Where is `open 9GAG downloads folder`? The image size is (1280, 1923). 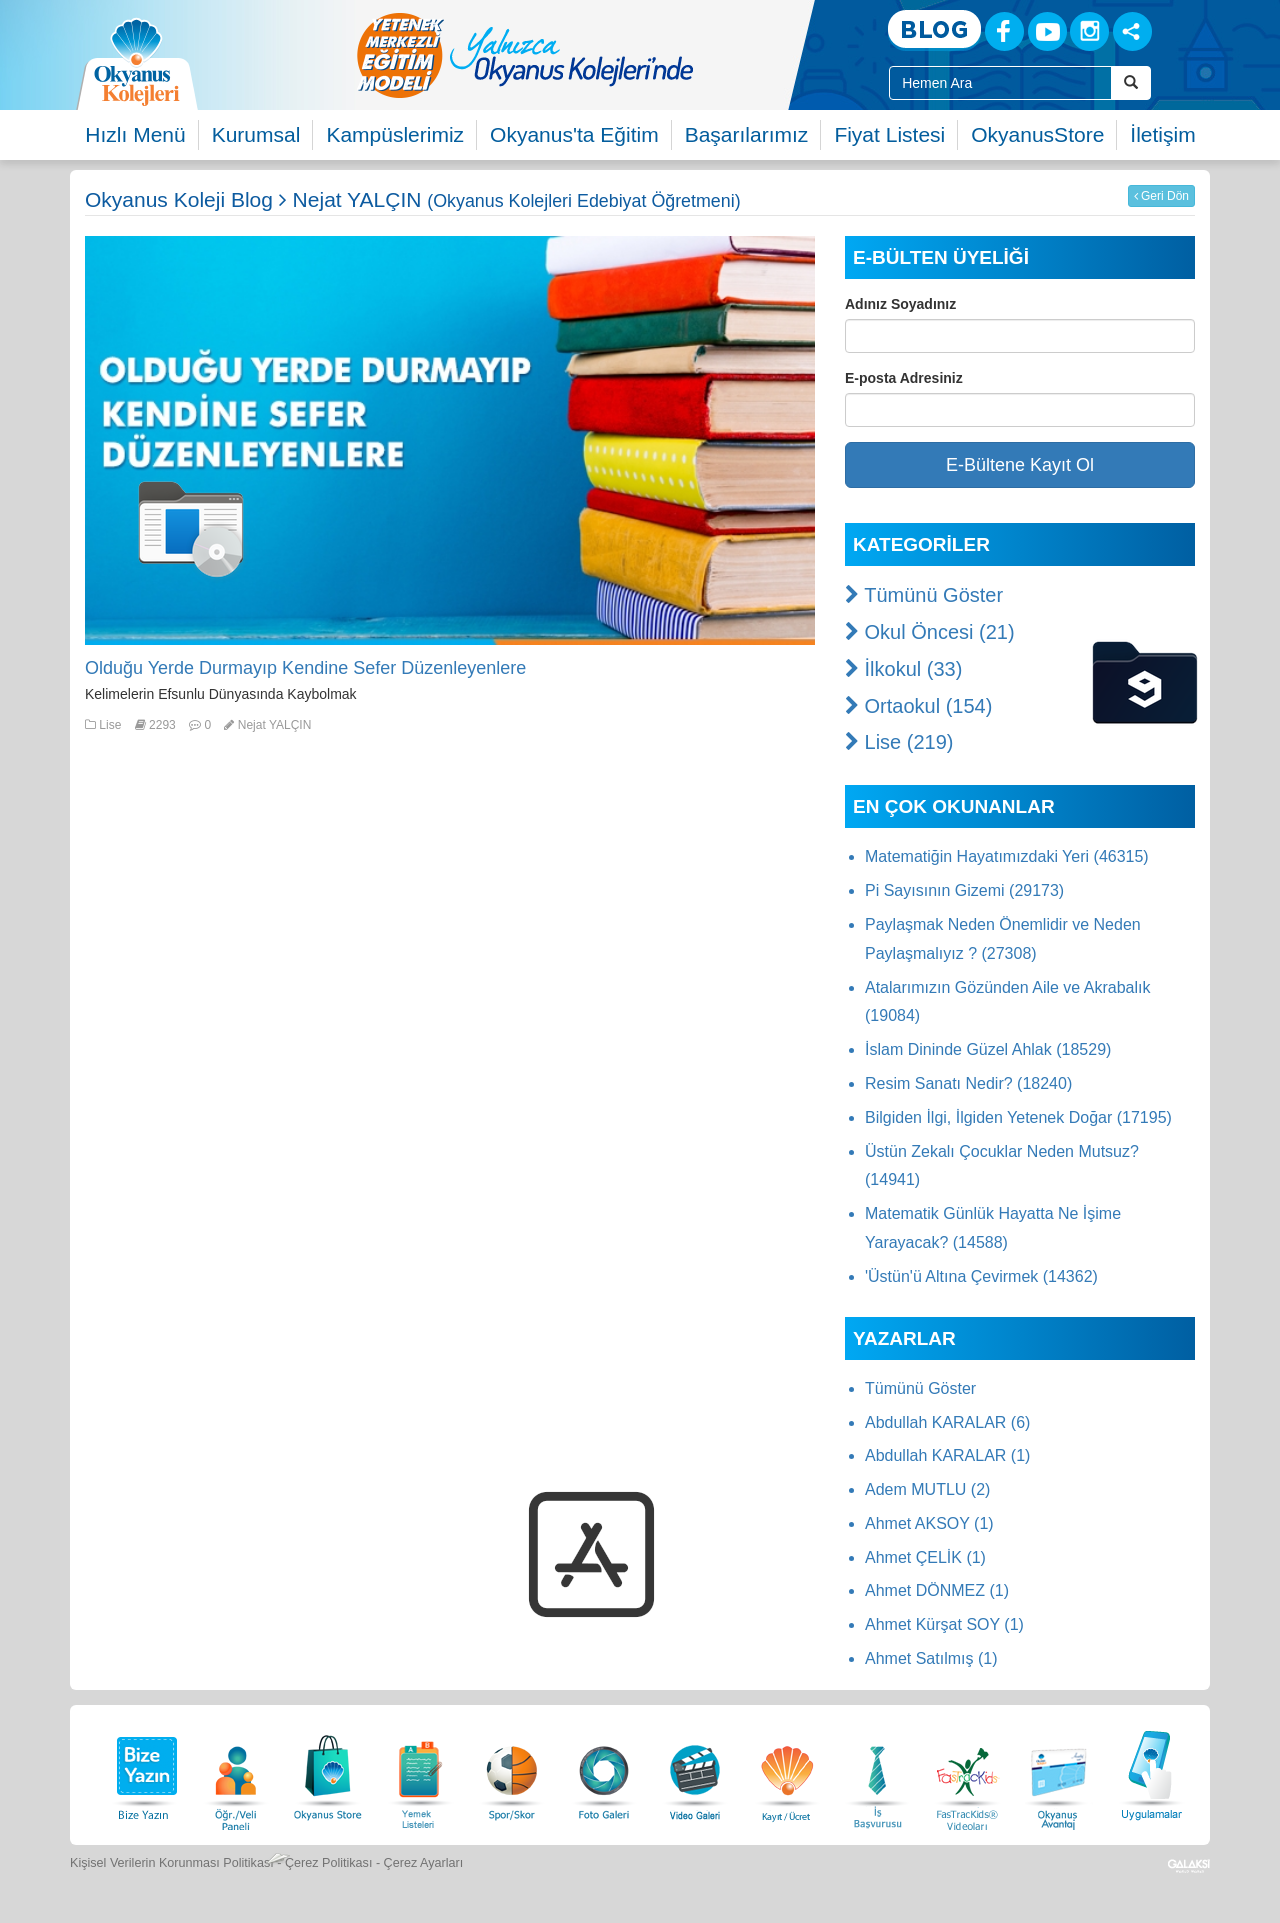 open 9GAG downloads folder is located at coordinates (1144, 685).